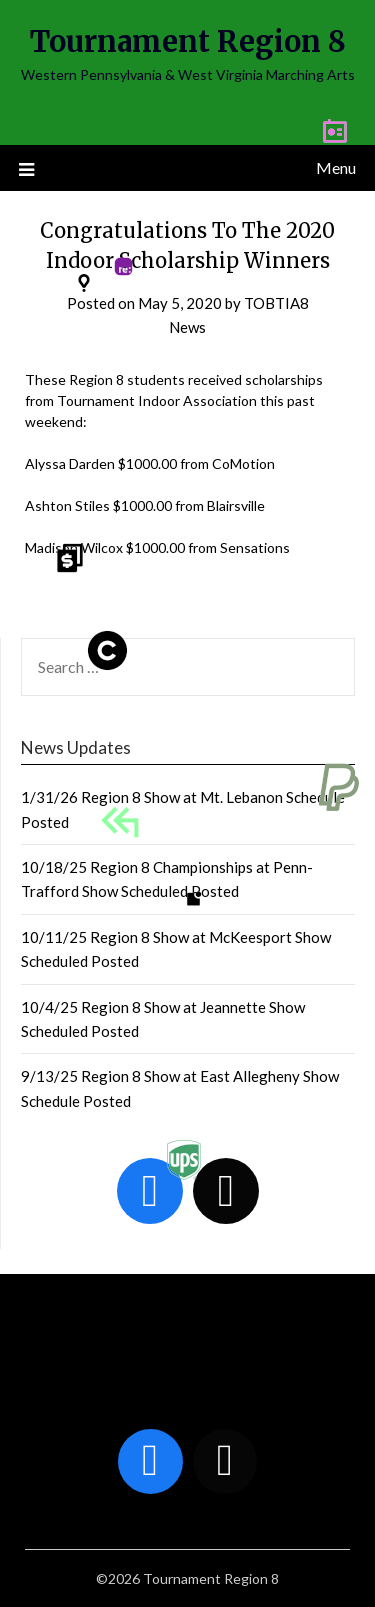  I want to click on open the glovo delivery app, so click(84, 283).